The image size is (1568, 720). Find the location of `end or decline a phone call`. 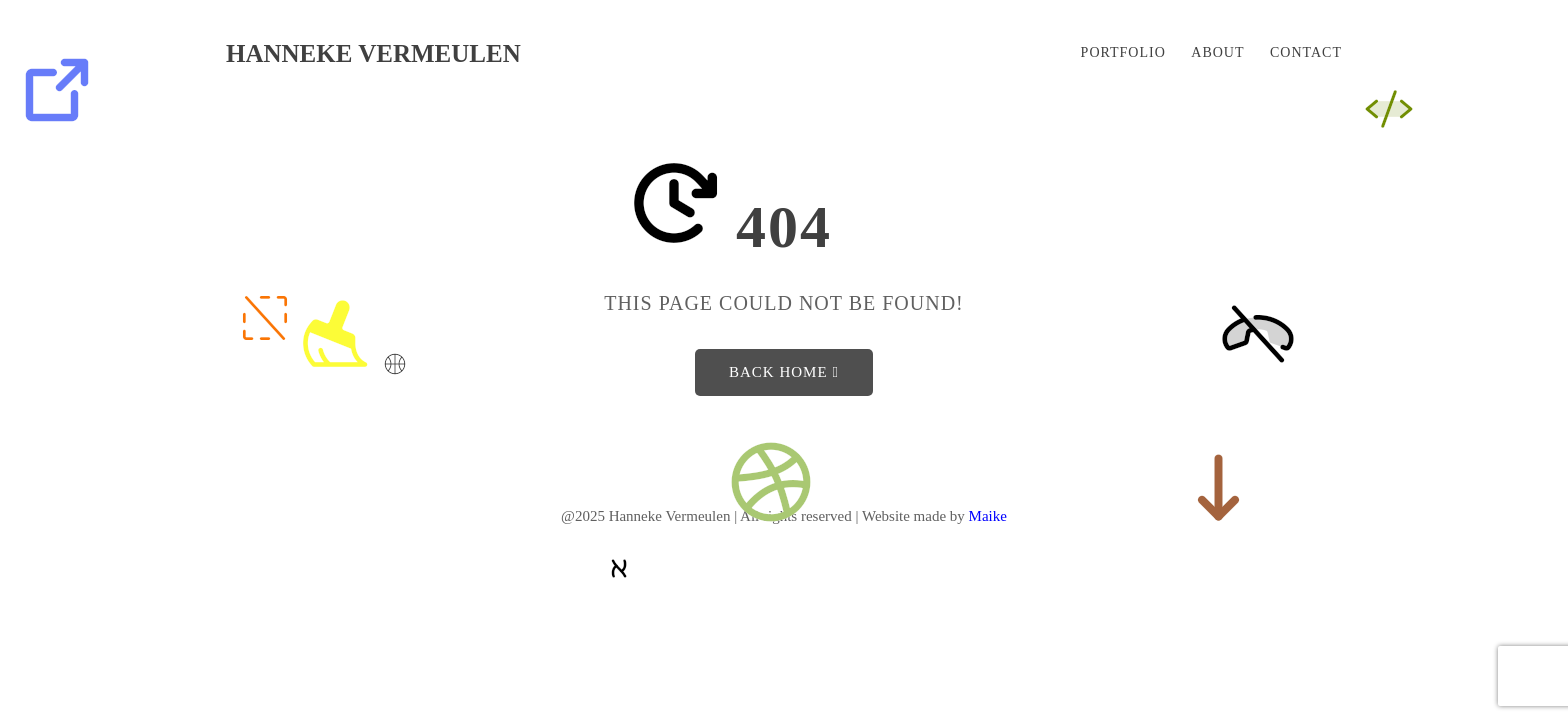

end or decline a phone call is located at coordinates (1258, 334).